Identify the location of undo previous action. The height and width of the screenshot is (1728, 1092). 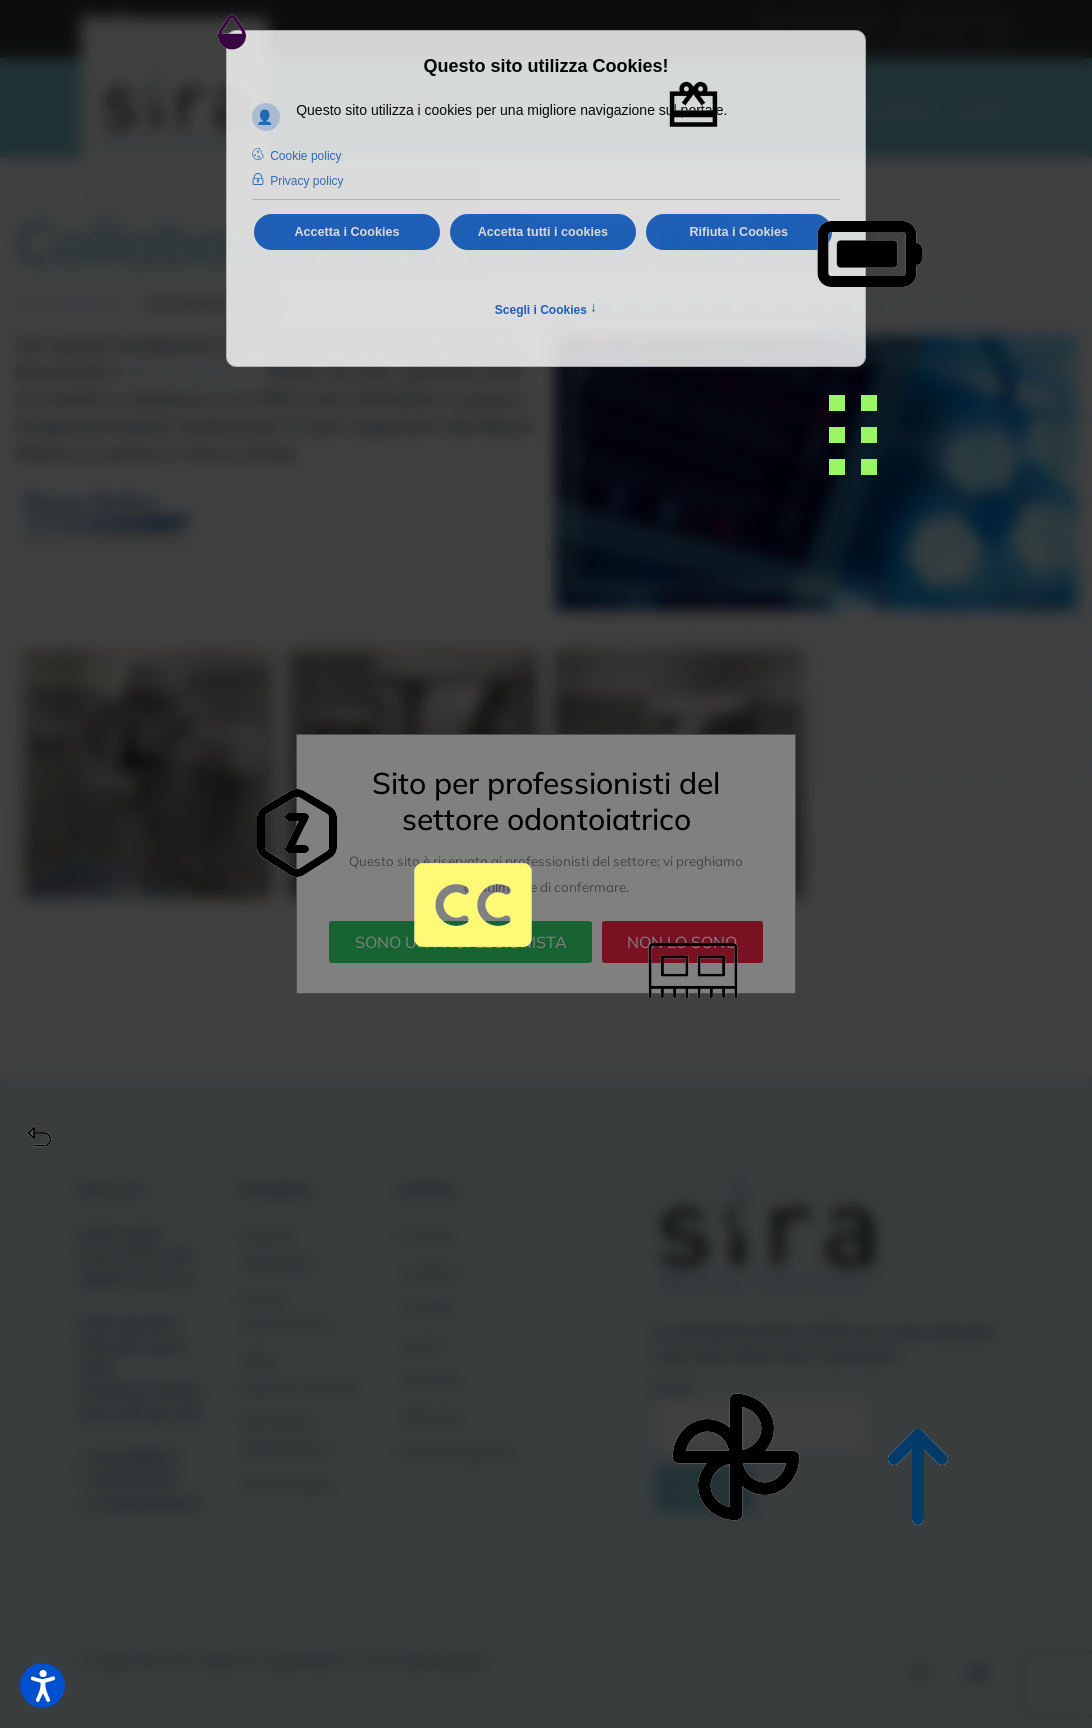
(39, 1137).